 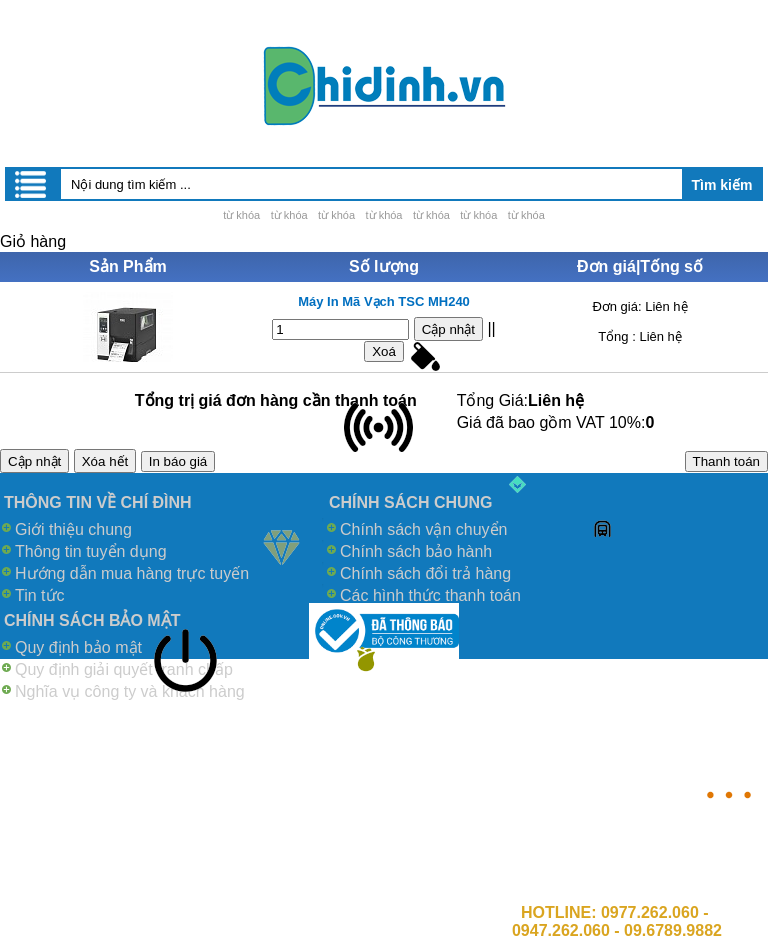 What do you see at coordinates (729, 795) in the screenshot?
I see `open more options menu` at bounding box center [729, 795].